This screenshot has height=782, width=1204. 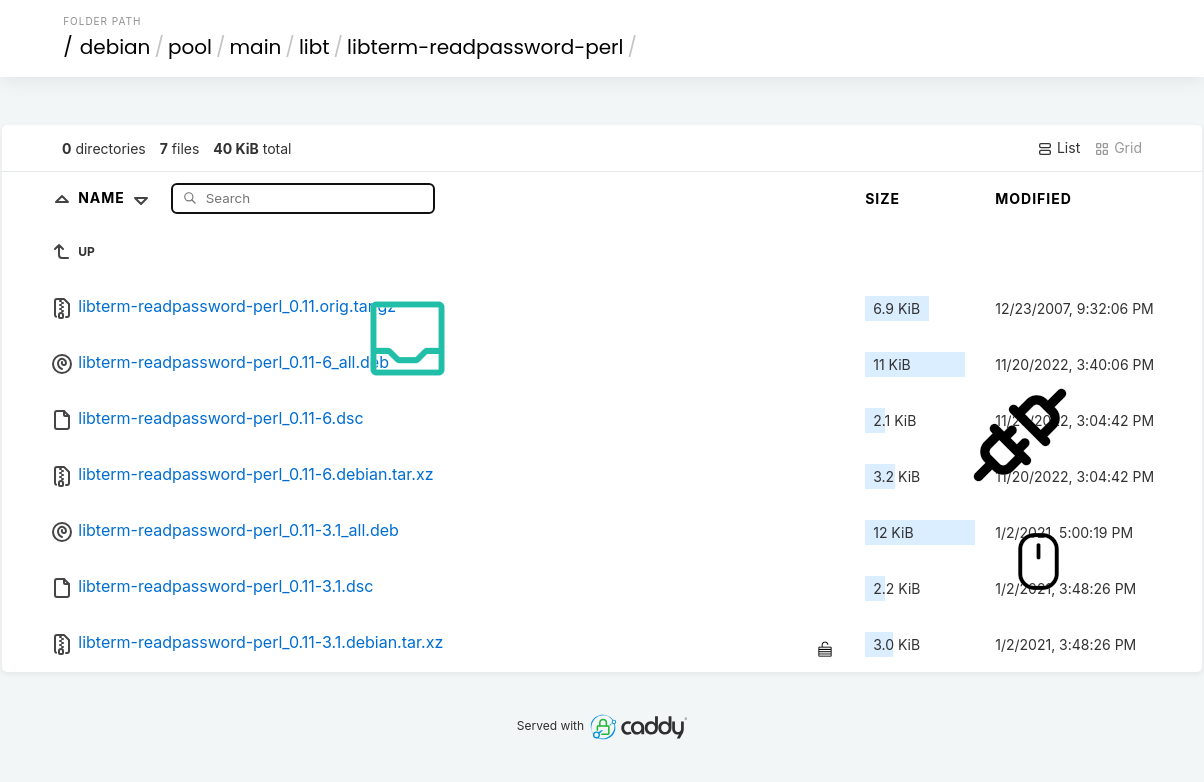 What do you see at coordinates (407, 338) in the screenshot?
I see `access inbox or incoming items` at bounding box center [407, 338].